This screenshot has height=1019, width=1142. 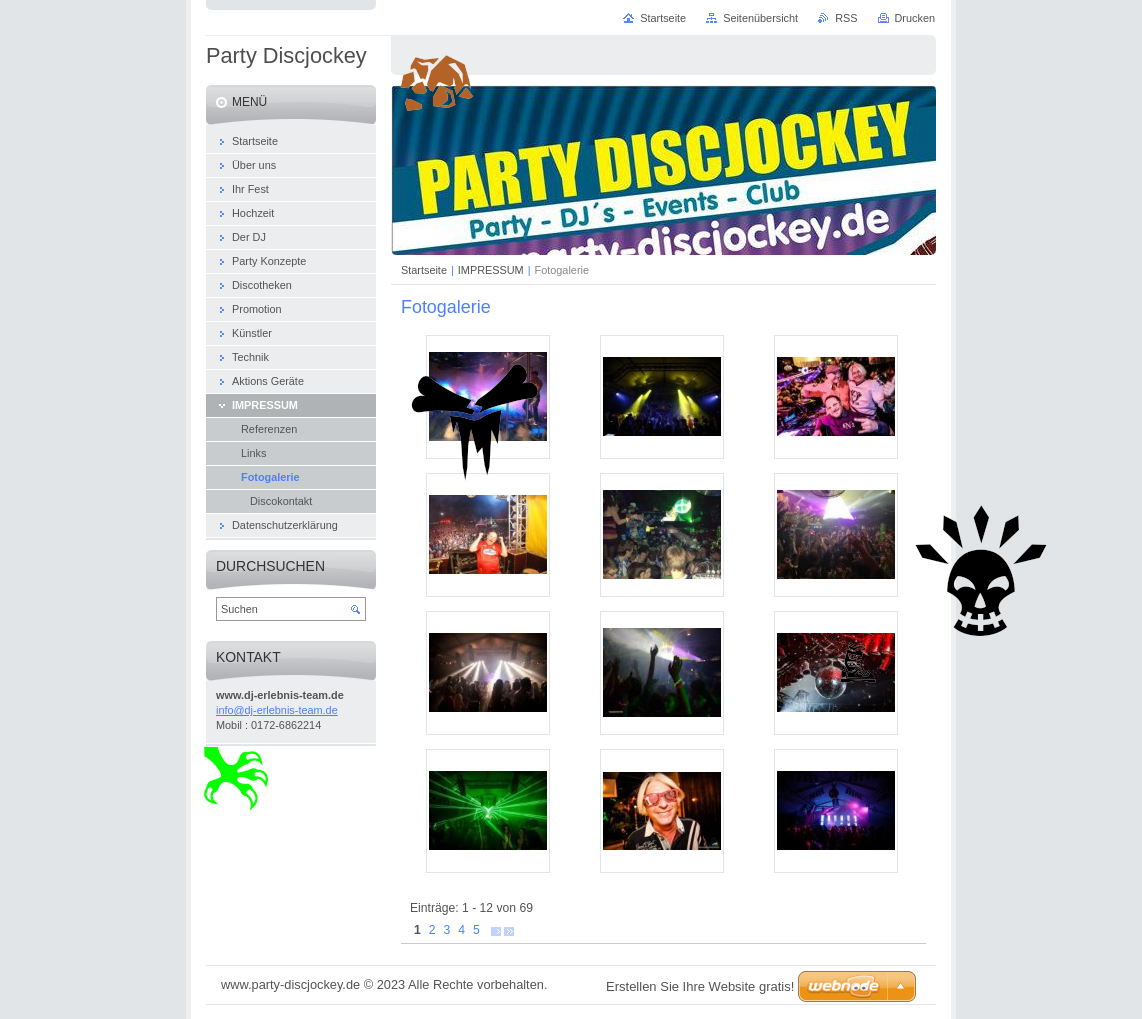 I want to click on activate a life-drain or vampiric ability, so click(x=475, y=421).